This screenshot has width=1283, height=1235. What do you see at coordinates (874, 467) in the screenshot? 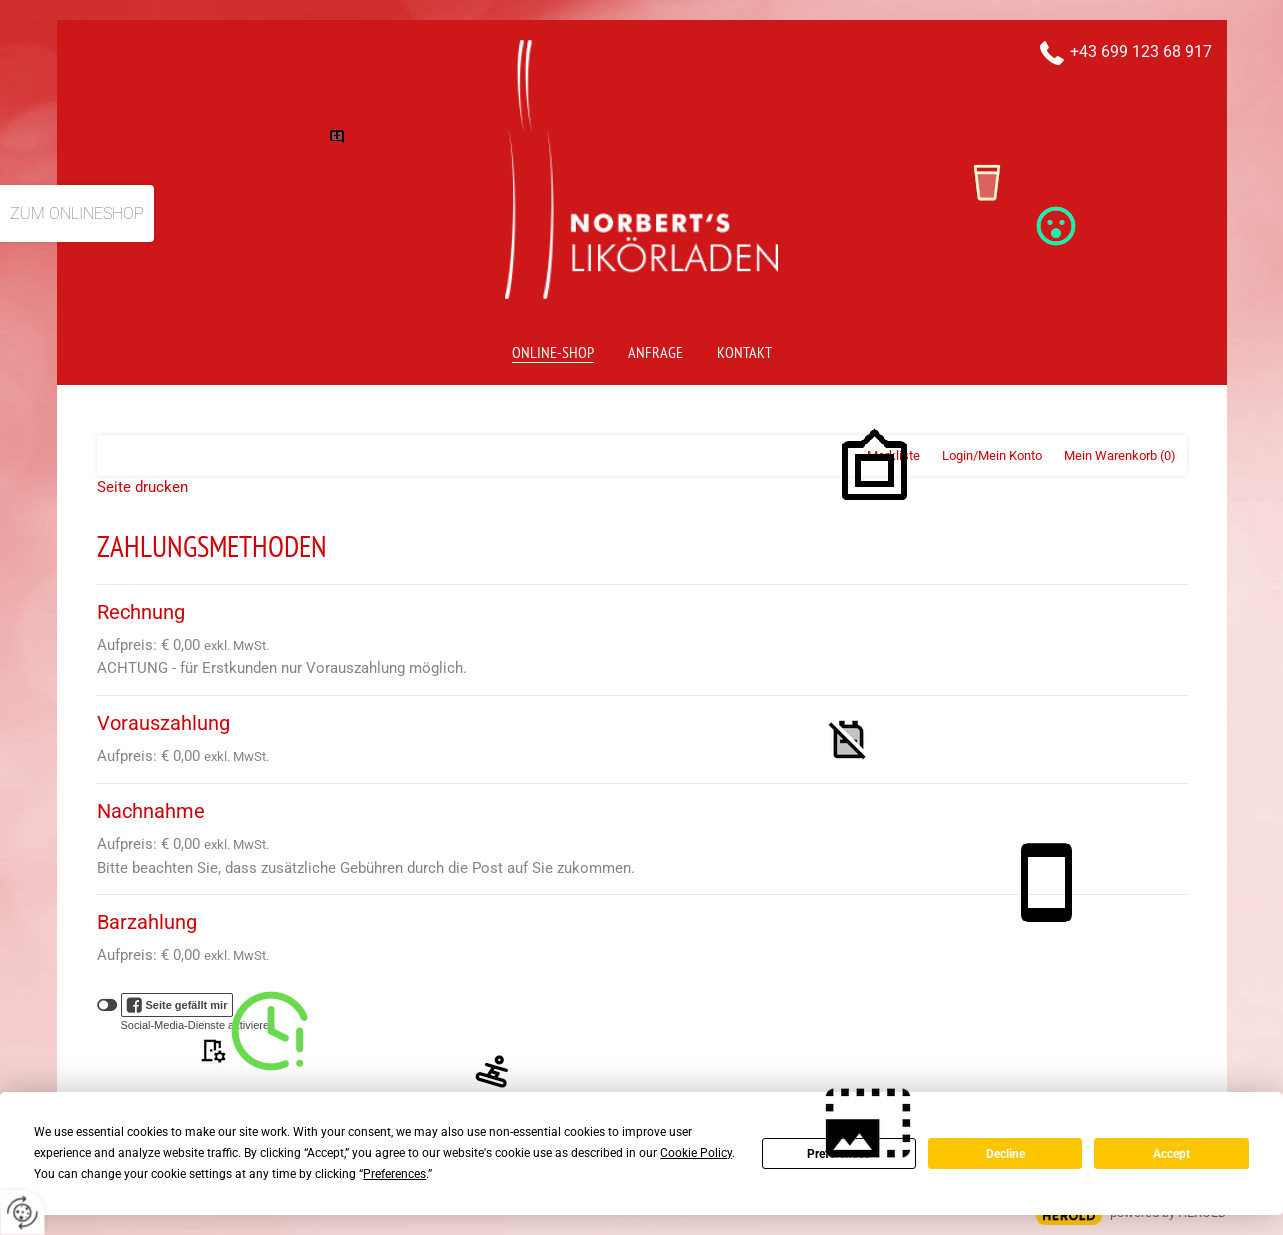
I see `view framed photos or artwork` at bounding box center [874, 467].